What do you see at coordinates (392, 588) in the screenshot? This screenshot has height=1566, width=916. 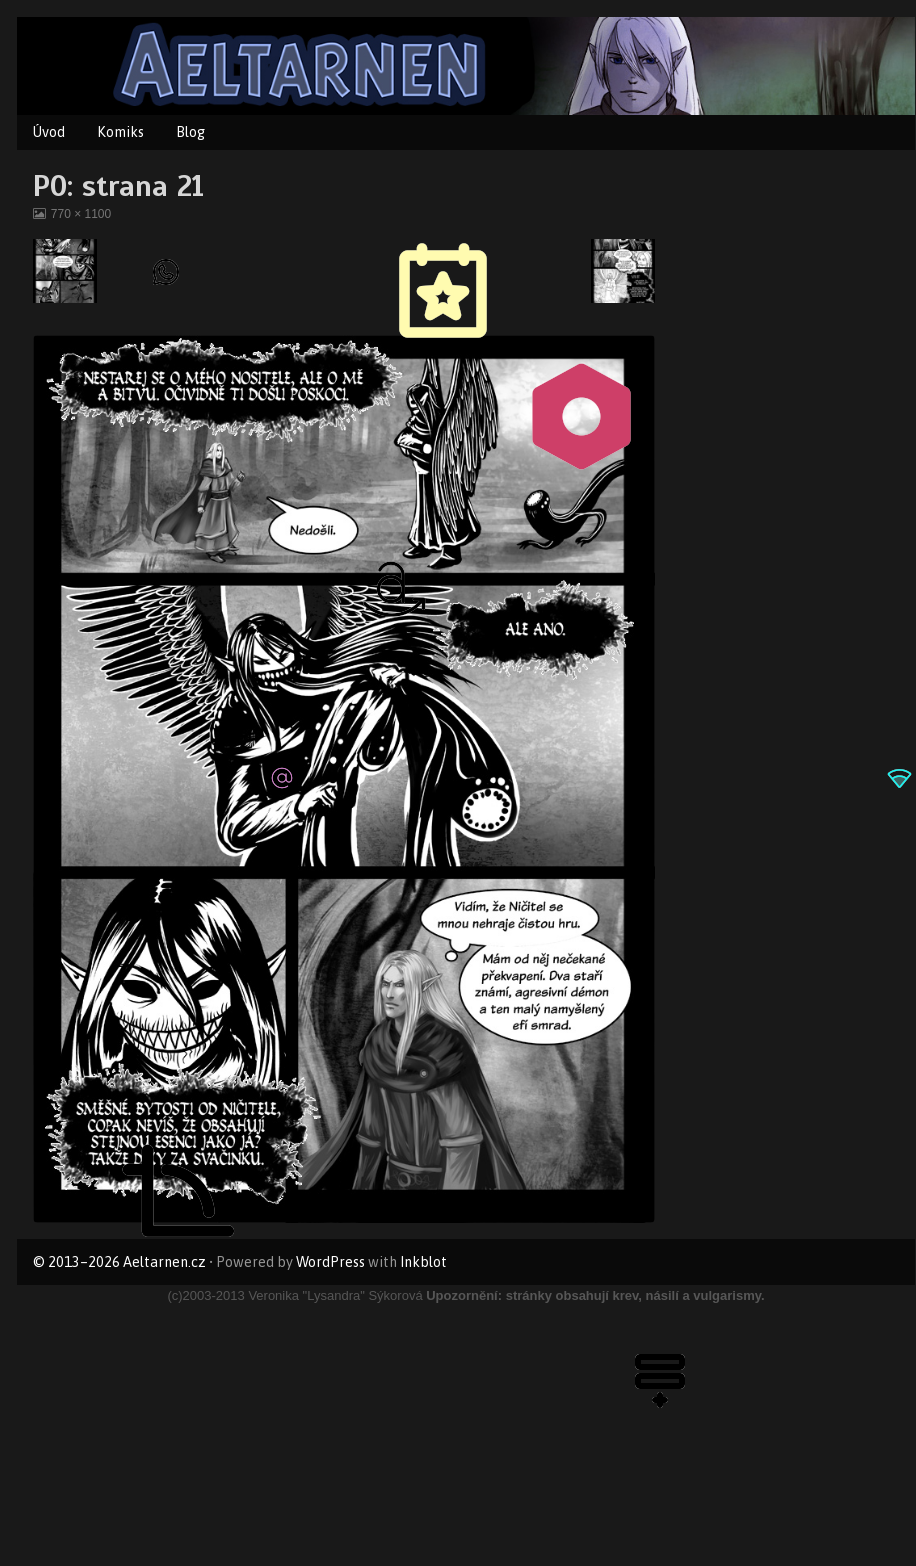 I see `visit Amazon website or app` at bounding box center [392, 588].